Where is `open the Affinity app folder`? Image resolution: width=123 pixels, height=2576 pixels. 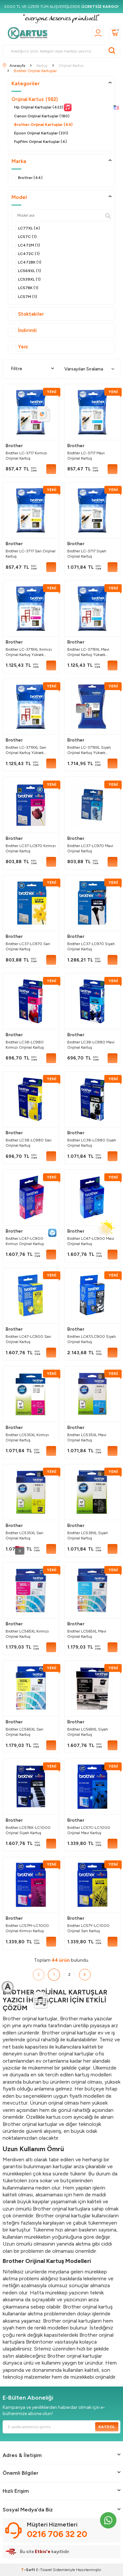 open the Affinity app folder is located at coordinates (116, 108).